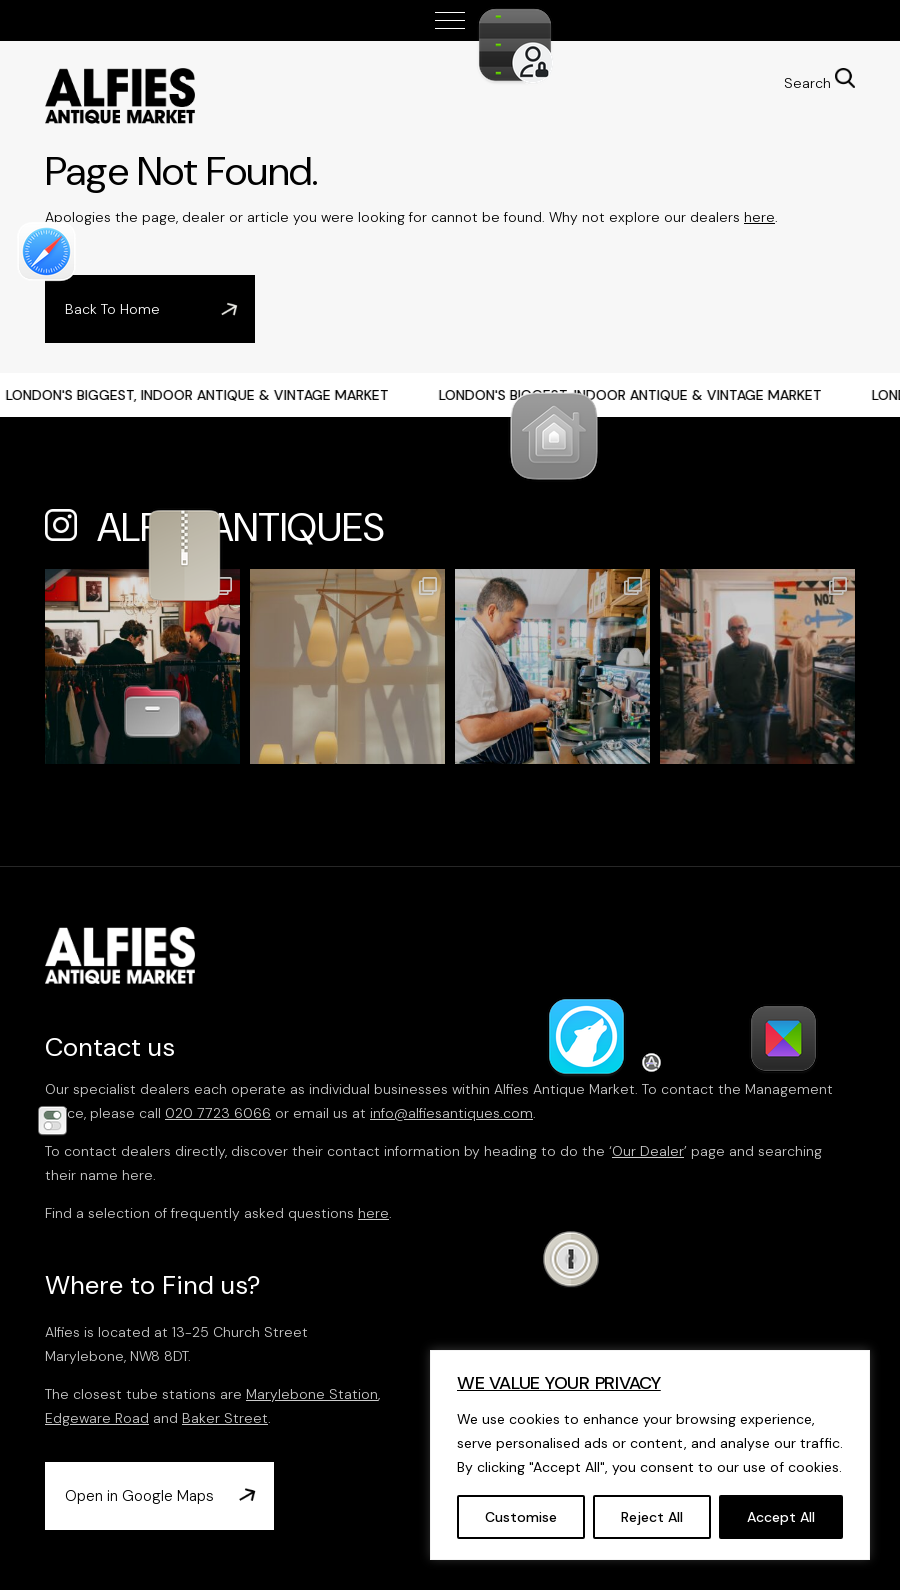  Describe the element at coordinates (571, 1259) in the screenshot. I see `open the passwords app` at that location.